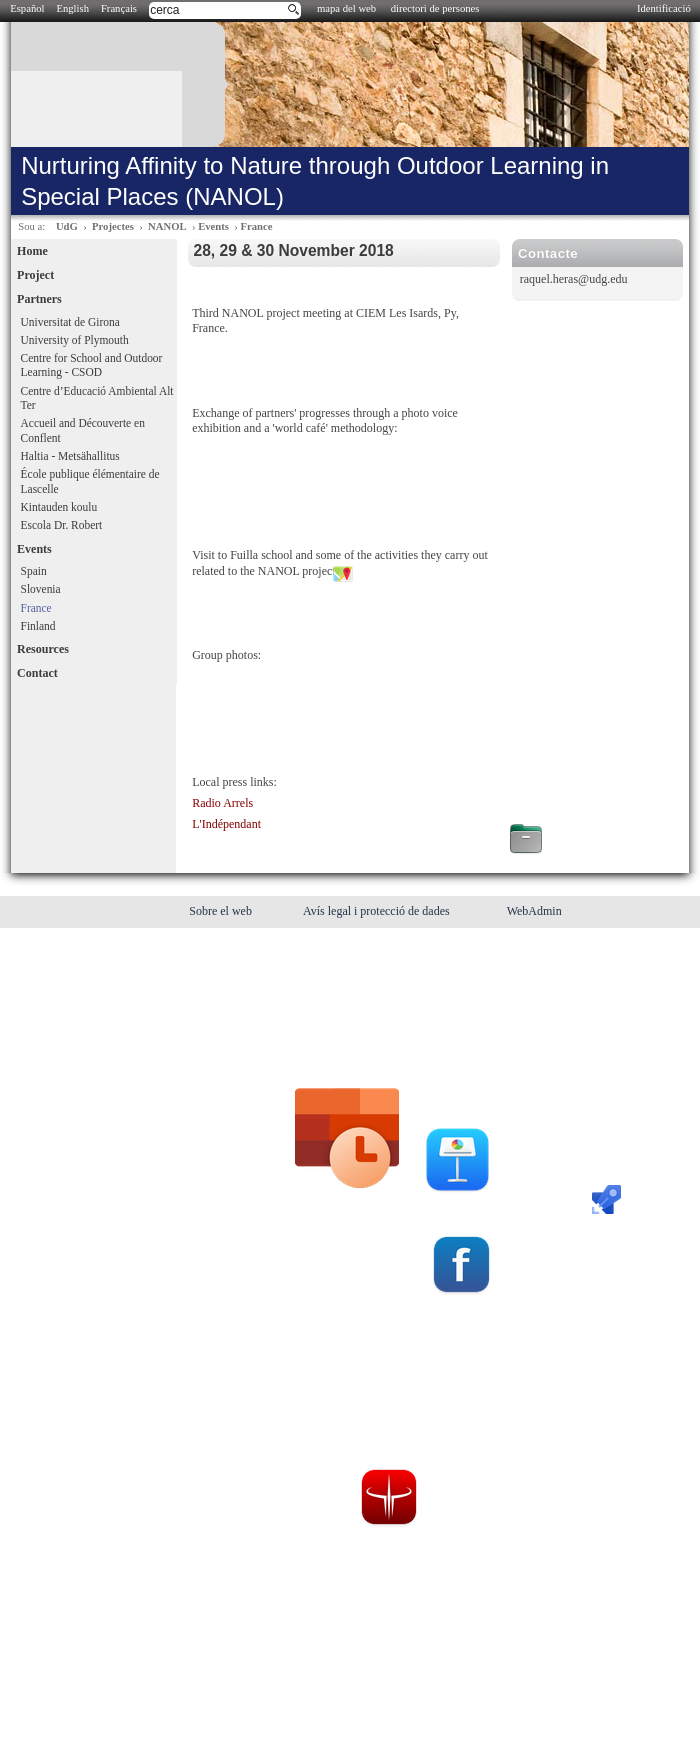 Image resolution: width=700 pixels, height=1761 pixels. Describe the element at coordinates (457, 1159) in the screenshot. I see `open Apple Keynote presentation app` at that location.